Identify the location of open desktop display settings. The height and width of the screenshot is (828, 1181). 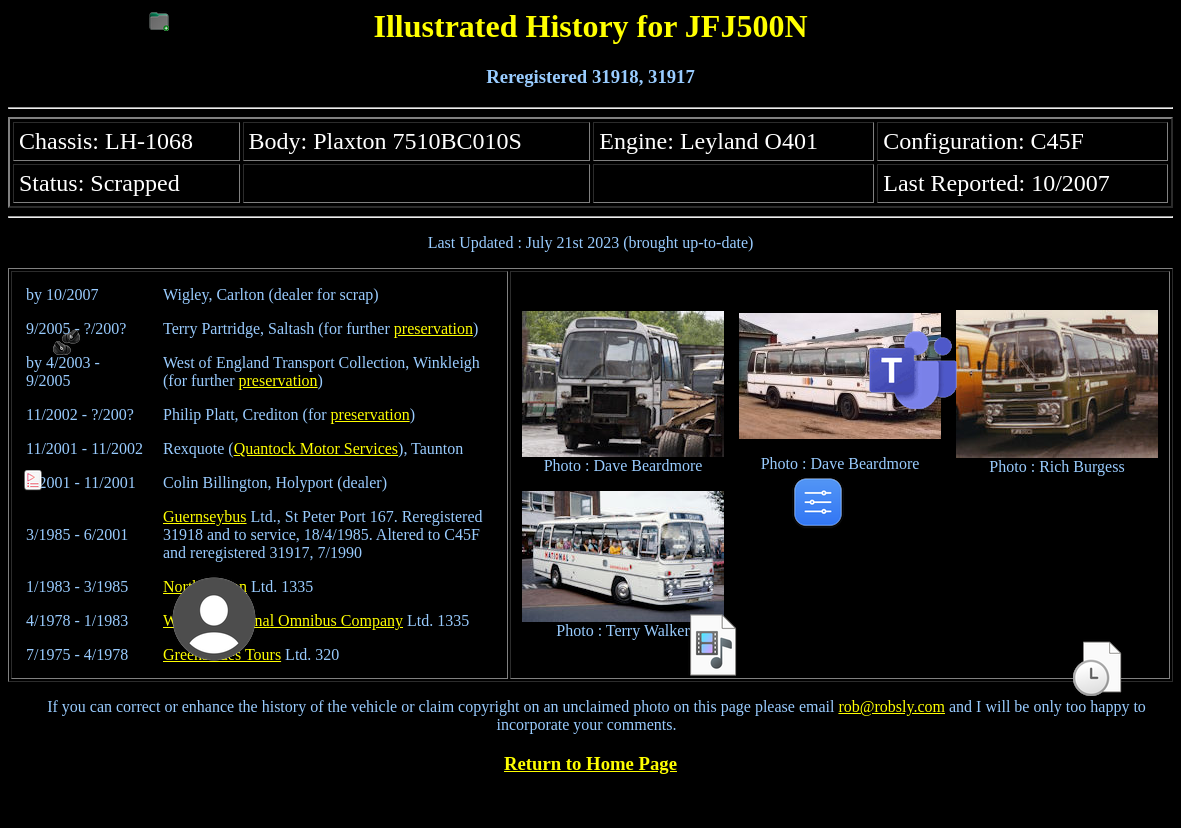
(818, 503).